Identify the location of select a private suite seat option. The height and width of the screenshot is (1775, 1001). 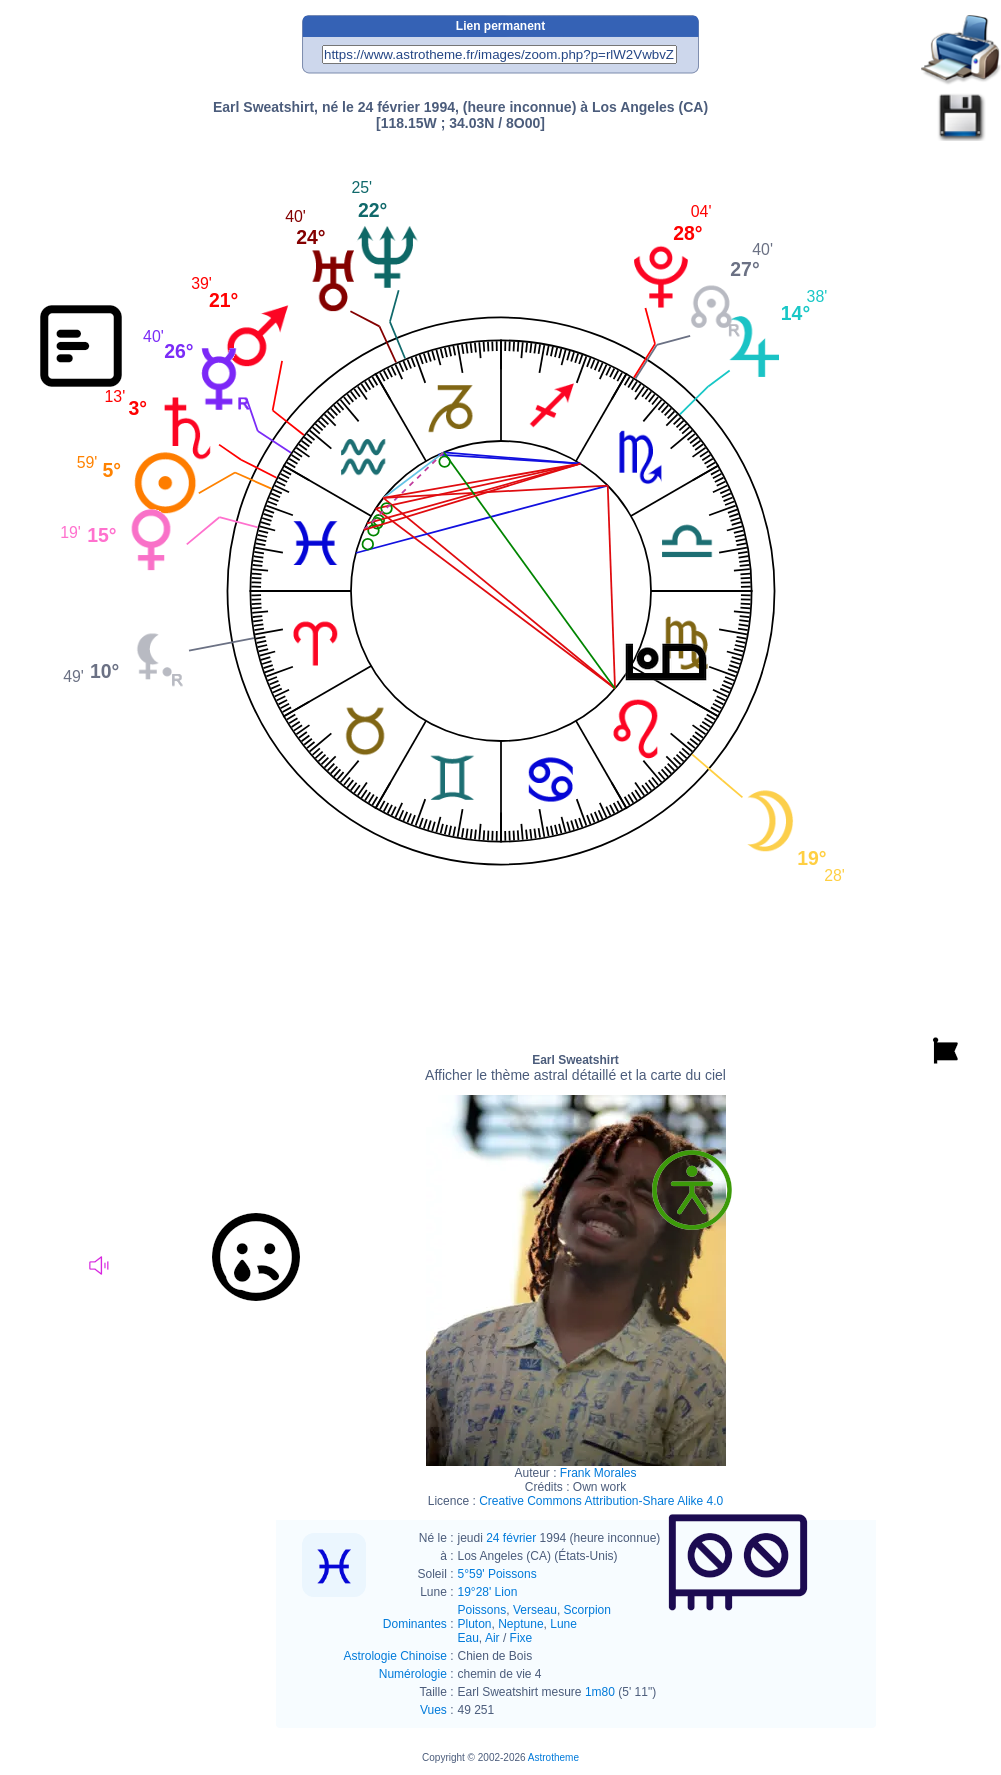
(666, 662).